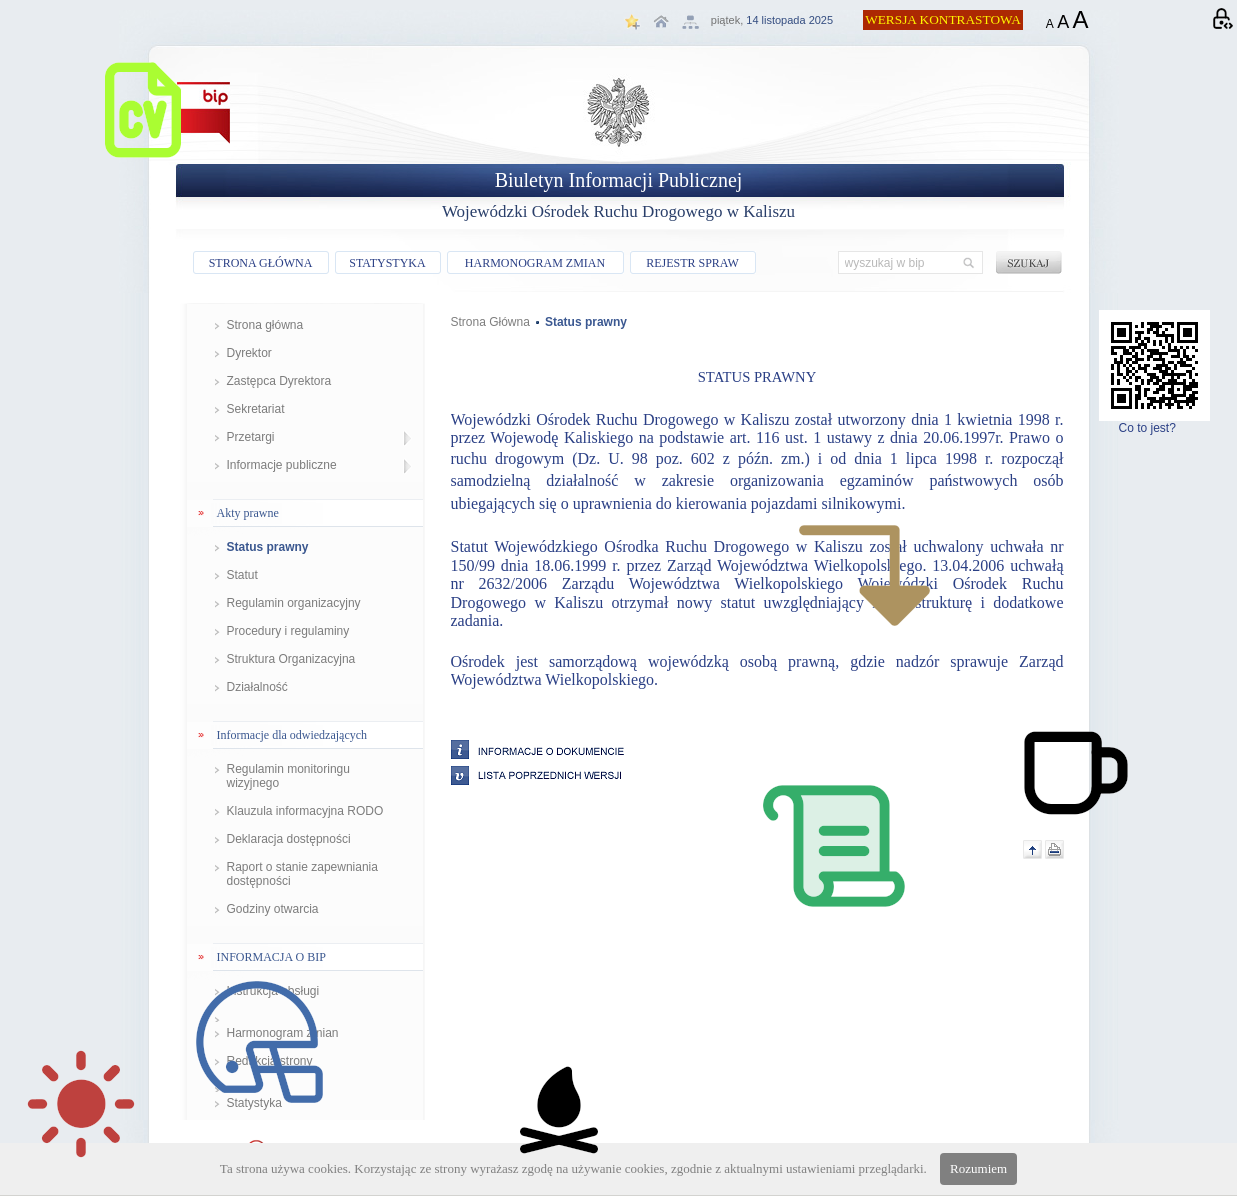 This screenshot has width=1237, height=1196. What do you see at coordinates (1221, 18) in the screenshot?
I see `access code-protected security settings` at bounding box center [1221, 18].